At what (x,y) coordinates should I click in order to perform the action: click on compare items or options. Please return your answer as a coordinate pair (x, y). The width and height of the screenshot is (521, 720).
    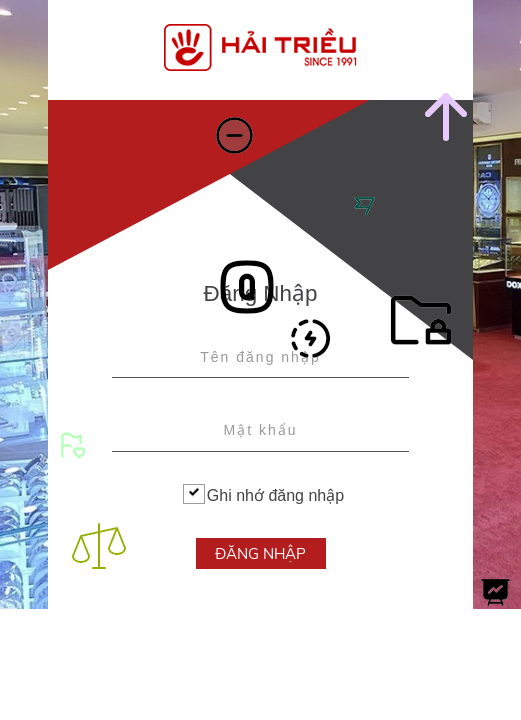
    Looking at the image, I should click on (99, 546).